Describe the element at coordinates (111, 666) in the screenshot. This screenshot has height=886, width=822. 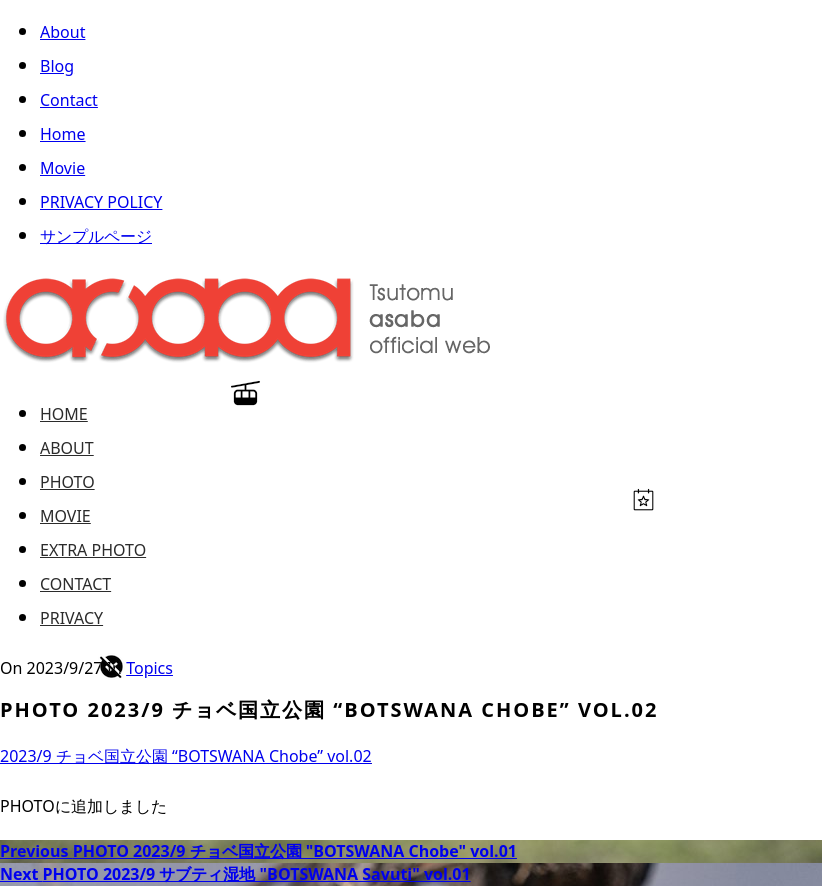
I see `indicates content is unpublished or hidden from public view` at that location.